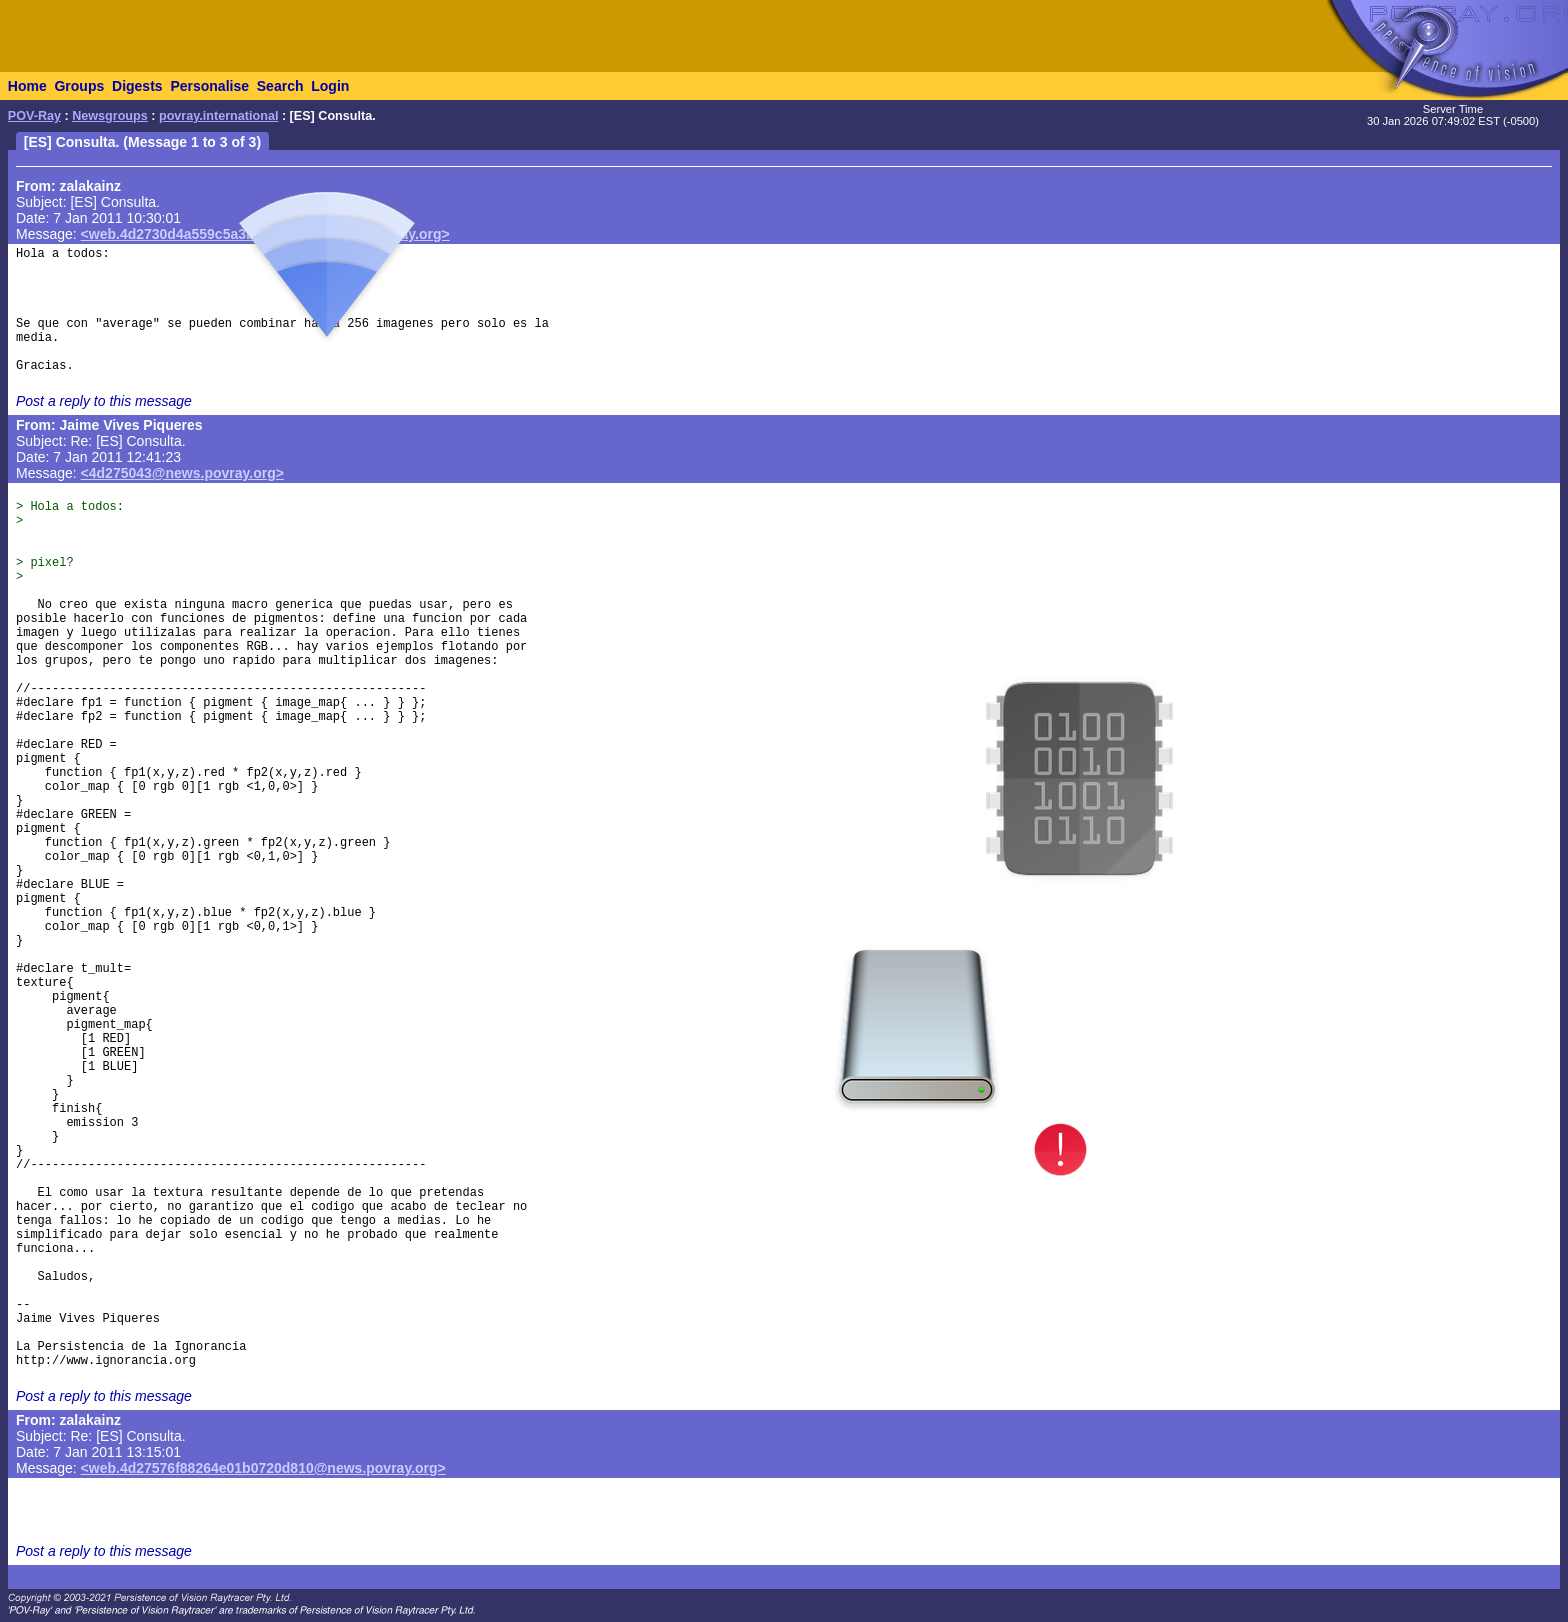 This screenshot has width=1568, height=1622. I want to click on indicates active wireless network connection, so click(327, 264).